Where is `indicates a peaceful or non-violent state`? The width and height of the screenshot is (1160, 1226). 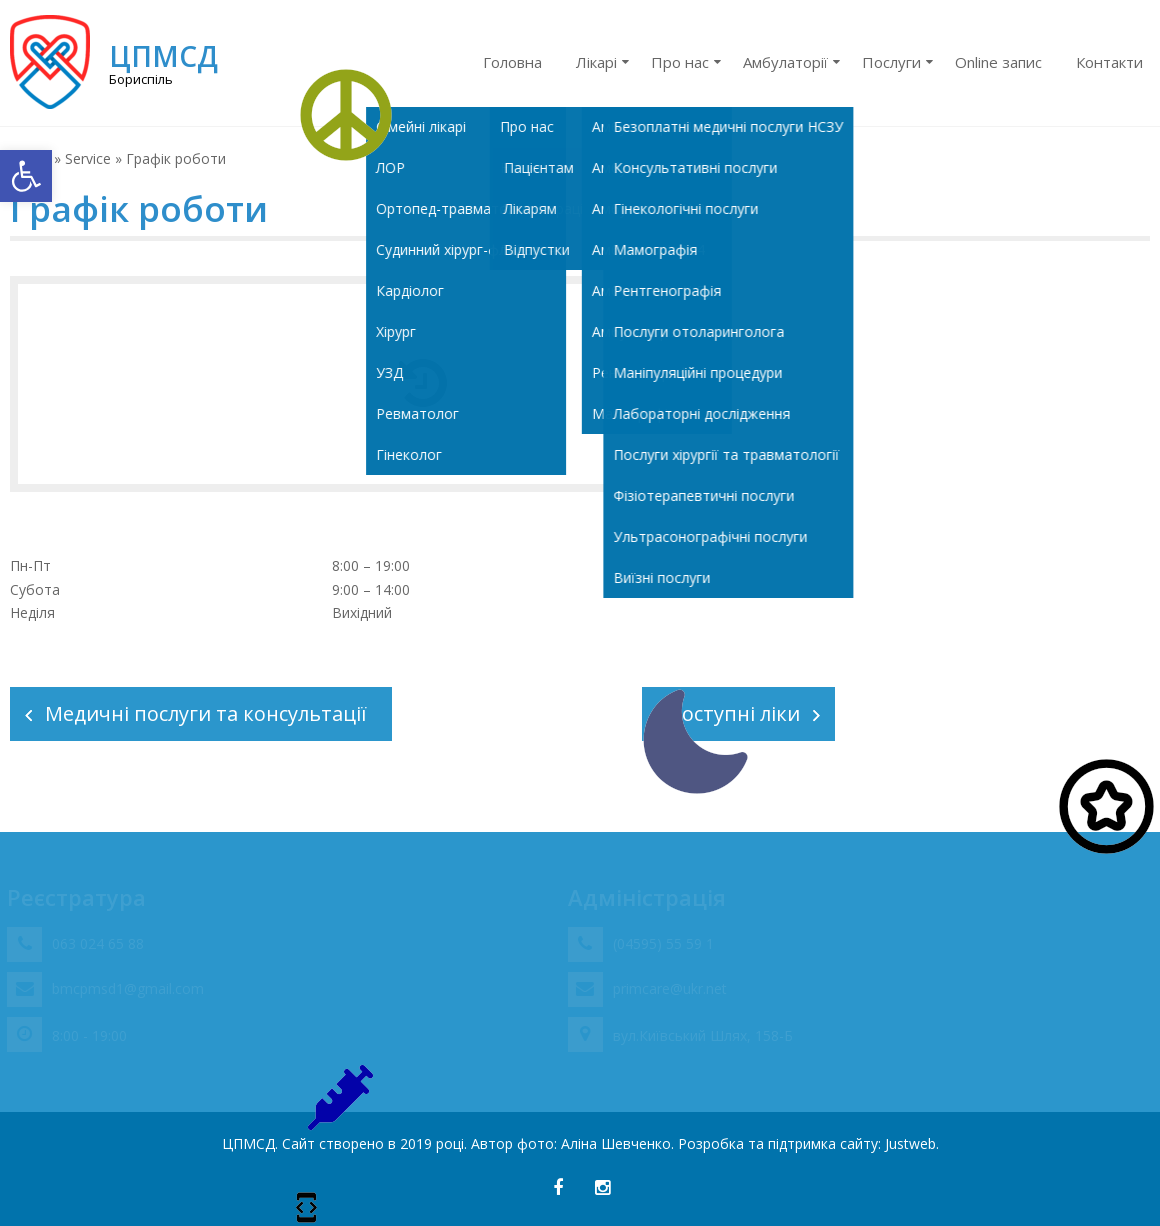 indicates a peaceful or non-violent state is located at coordinates (346, 115).